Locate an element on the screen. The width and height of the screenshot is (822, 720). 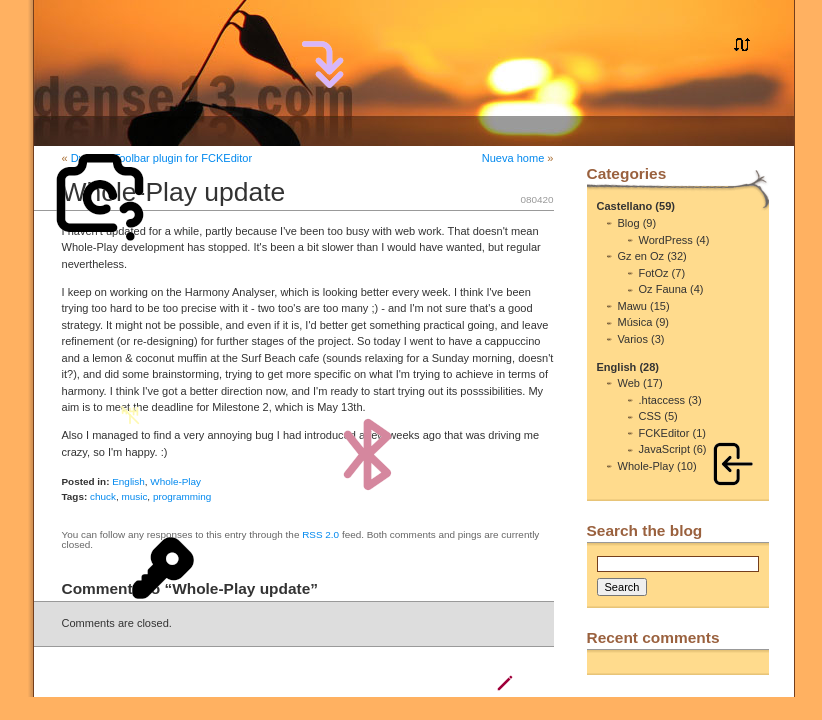
toggle bluetooth connectivity on or off is located at coordinates (367, 454).